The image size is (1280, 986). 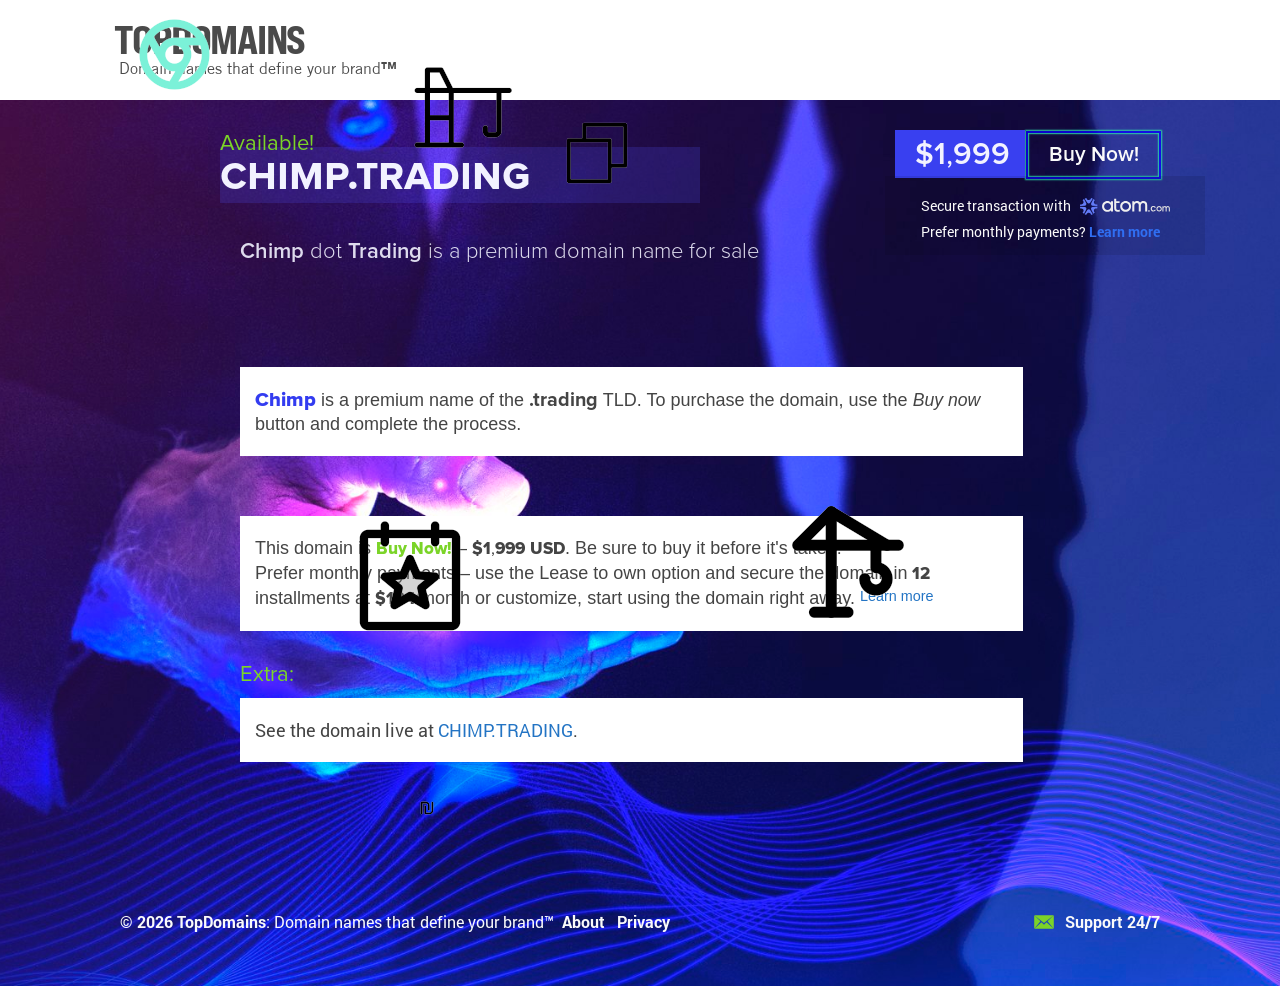 I want to click on view favorite or starred events, so click(x=410, y=580).